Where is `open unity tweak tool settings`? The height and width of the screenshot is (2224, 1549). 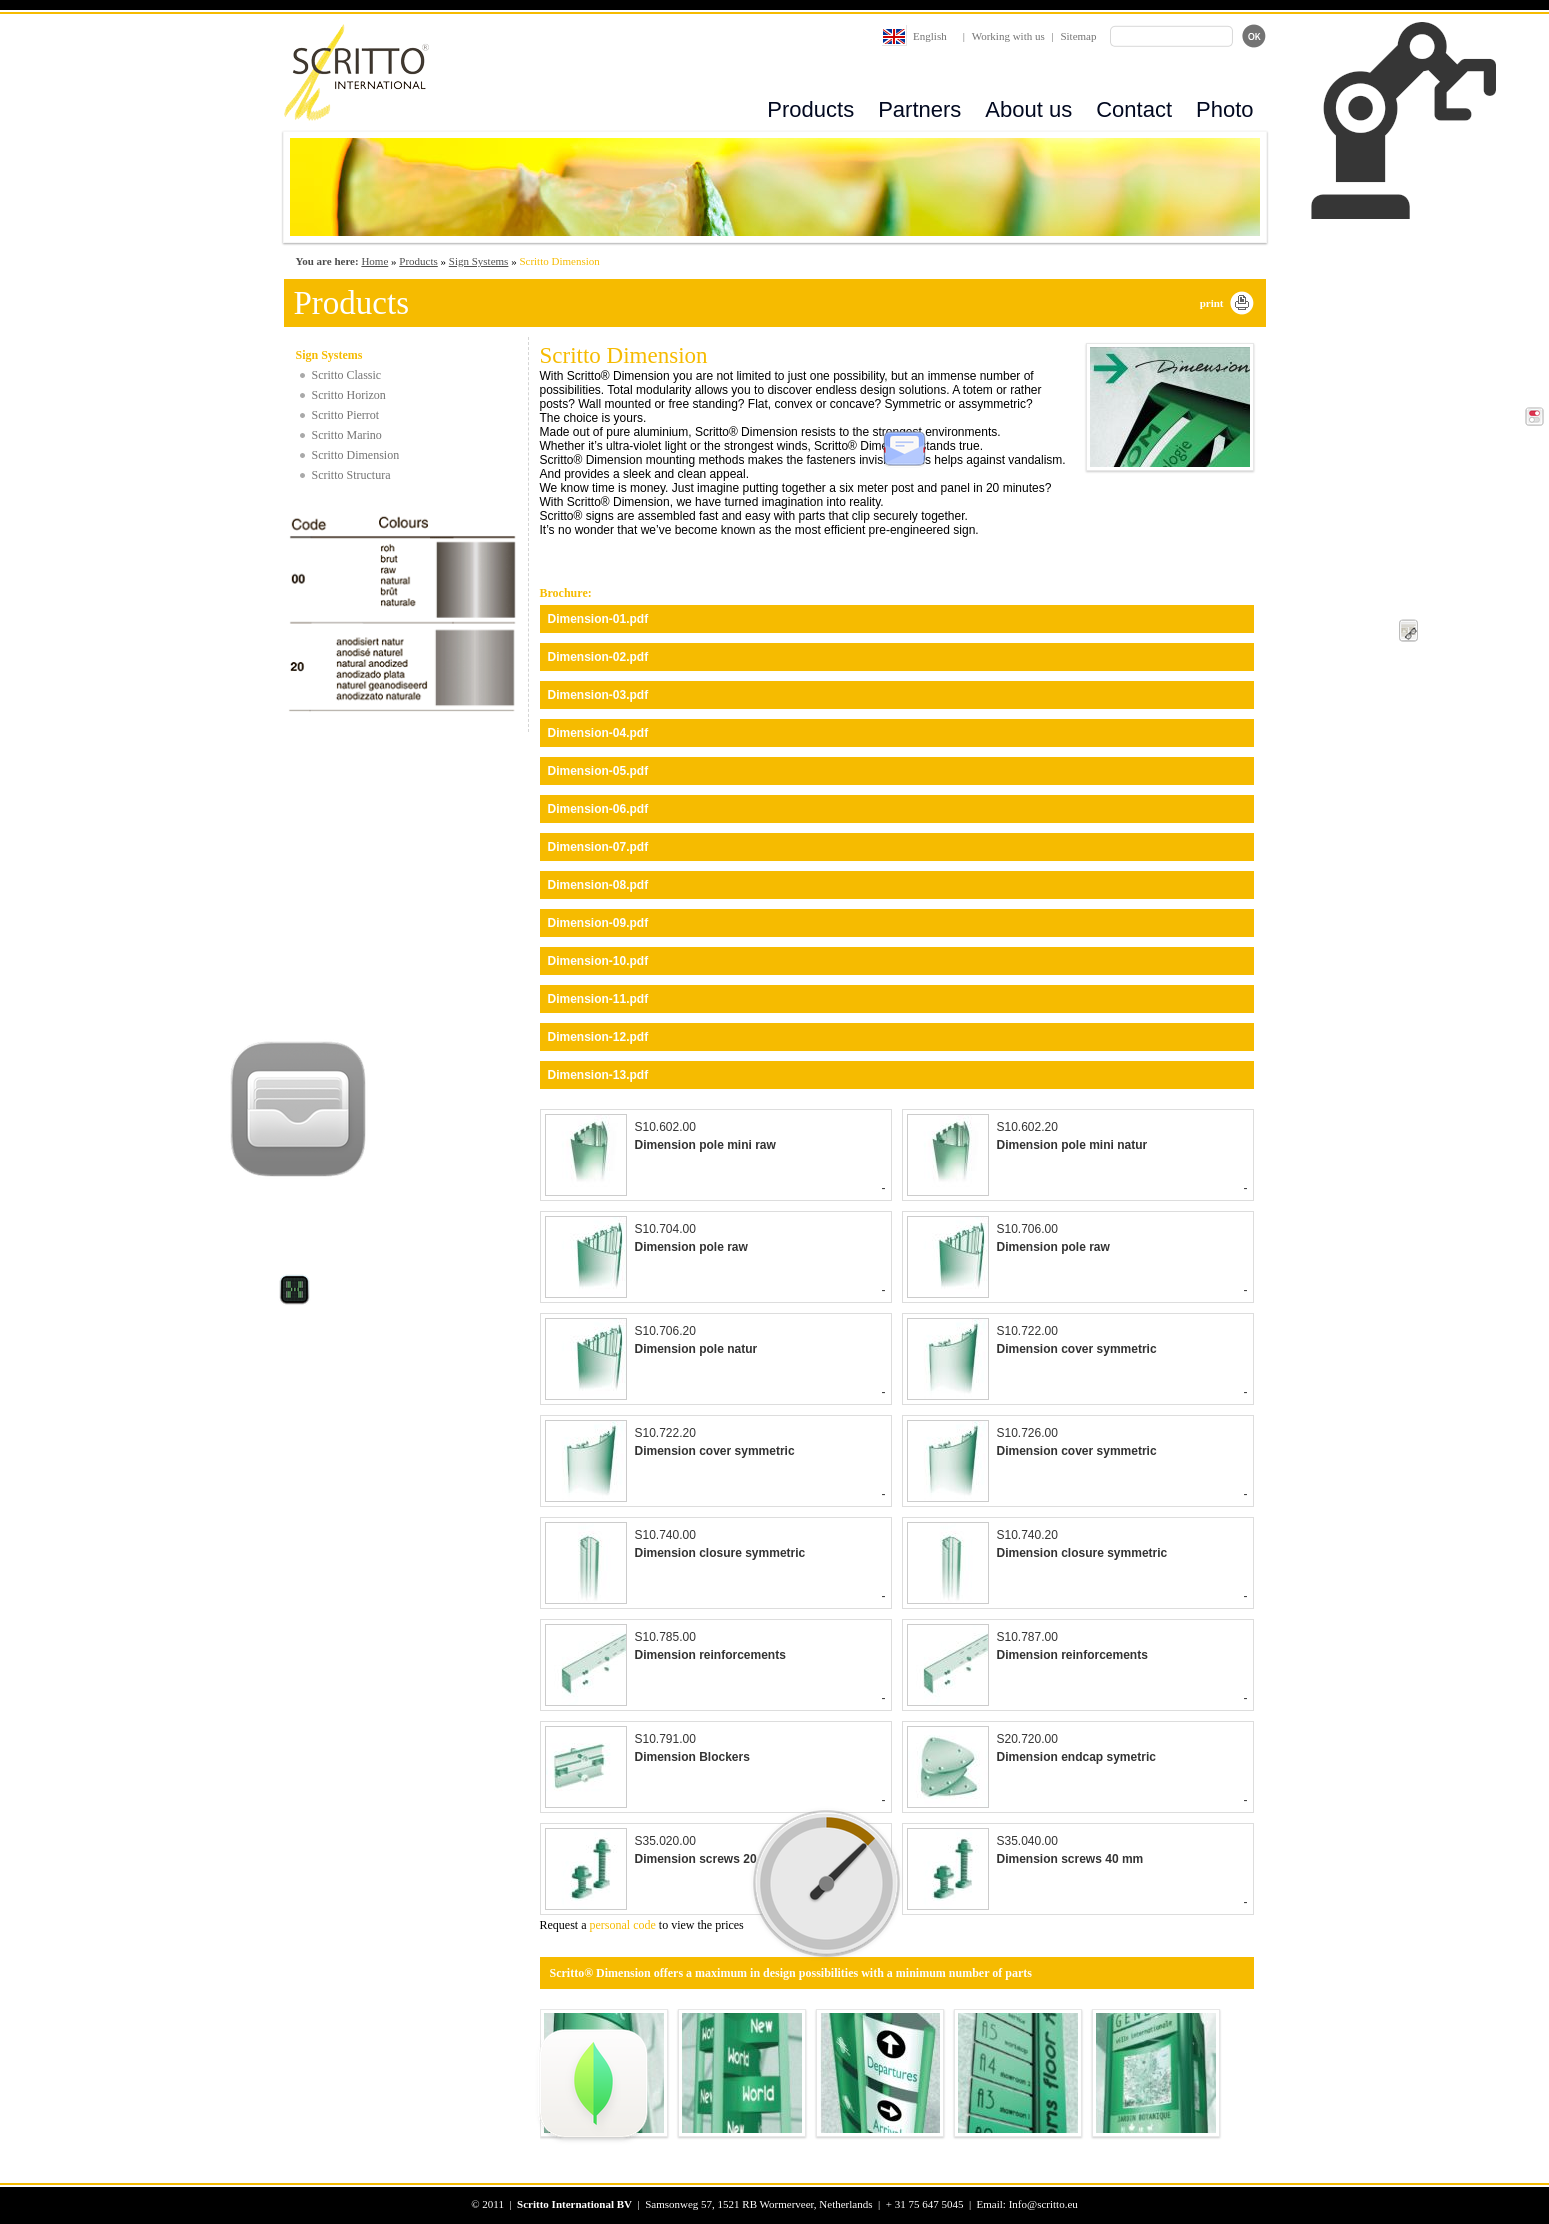 open unity tweak tool settings is located at coordinates (1534, 416).